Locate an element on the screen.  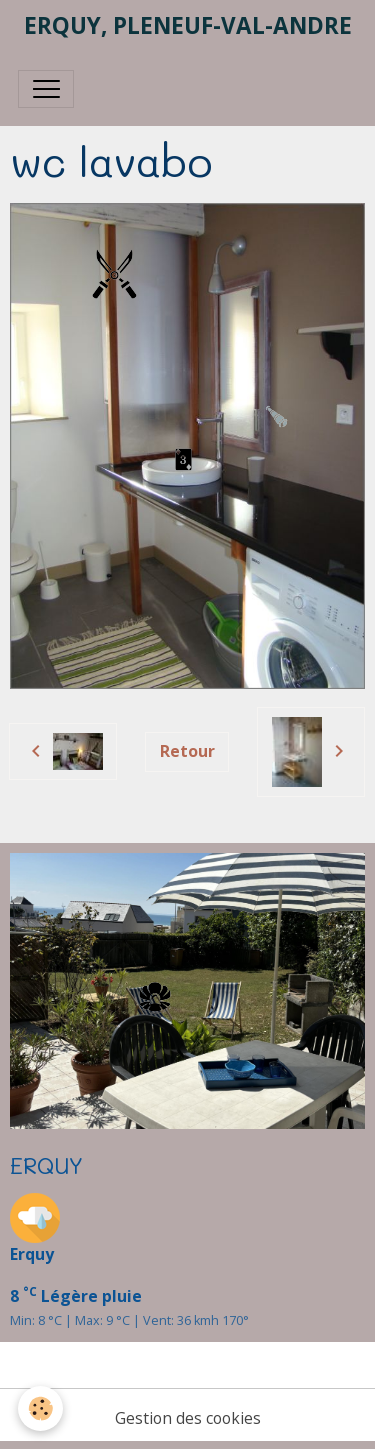
oyster shell with pearl icon is located at coordinates (155, 998).